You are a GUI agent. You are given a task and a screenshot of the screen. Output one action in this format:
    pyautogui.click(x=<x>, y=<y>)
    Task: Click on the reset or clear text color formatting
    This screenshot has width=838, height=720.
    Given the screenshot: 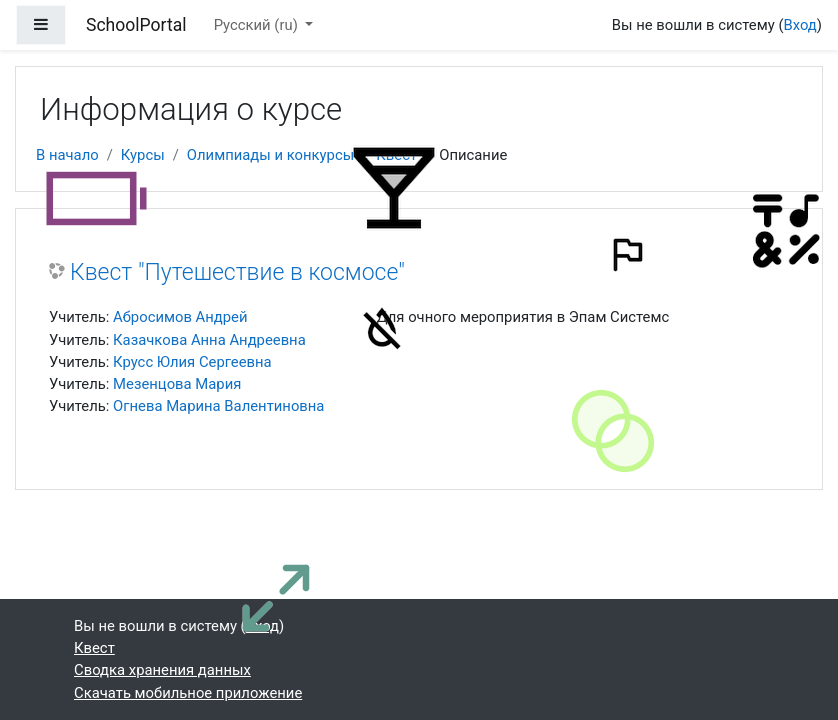 What is the action you would take?
    pyautogui.click(x=382, y=328)
    